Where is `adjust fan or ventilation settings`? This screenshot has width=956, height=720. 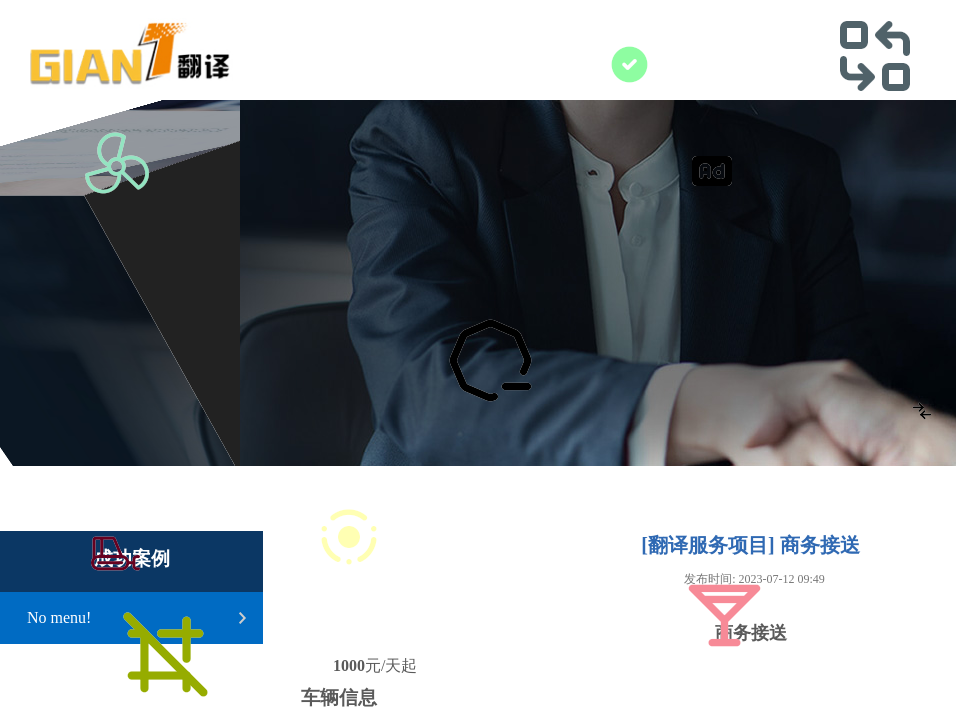
adjust fan or ventilation settings is located at coordinates (116, 166).